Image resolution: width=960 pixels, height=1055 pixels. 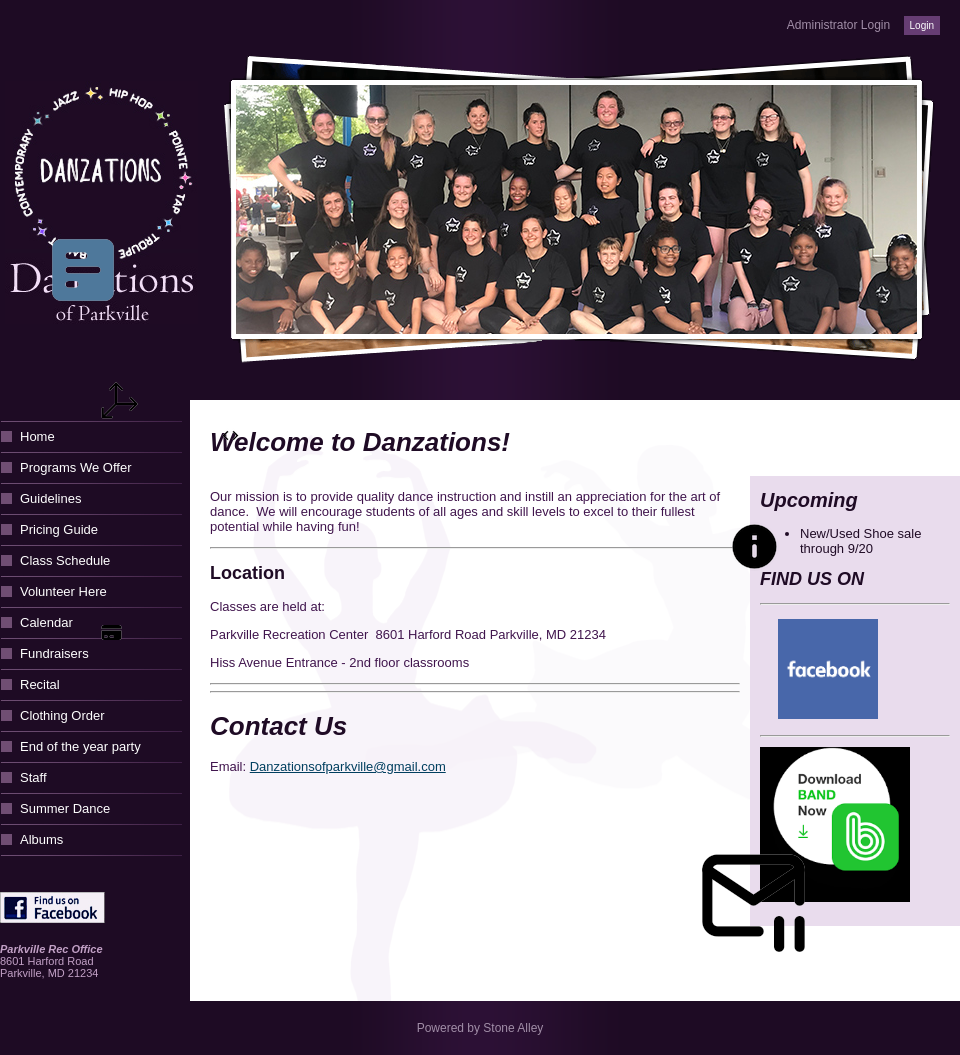 I want to click on 3D axis indicator for spatial orientation, so click(x=117, y=402).